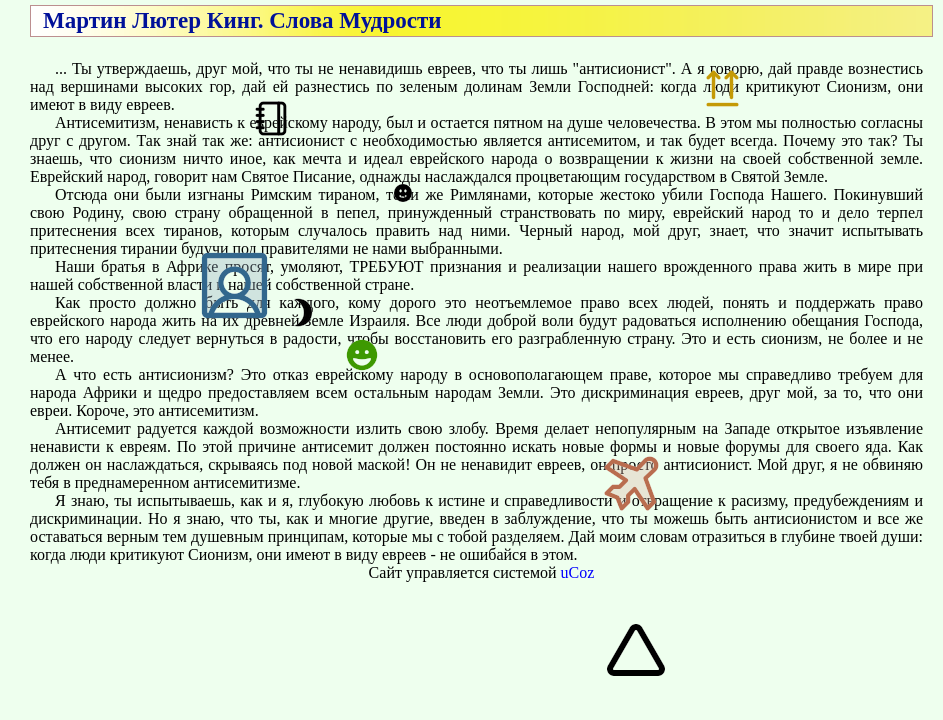  I want to click on upload multiple files, so click(722, 88).